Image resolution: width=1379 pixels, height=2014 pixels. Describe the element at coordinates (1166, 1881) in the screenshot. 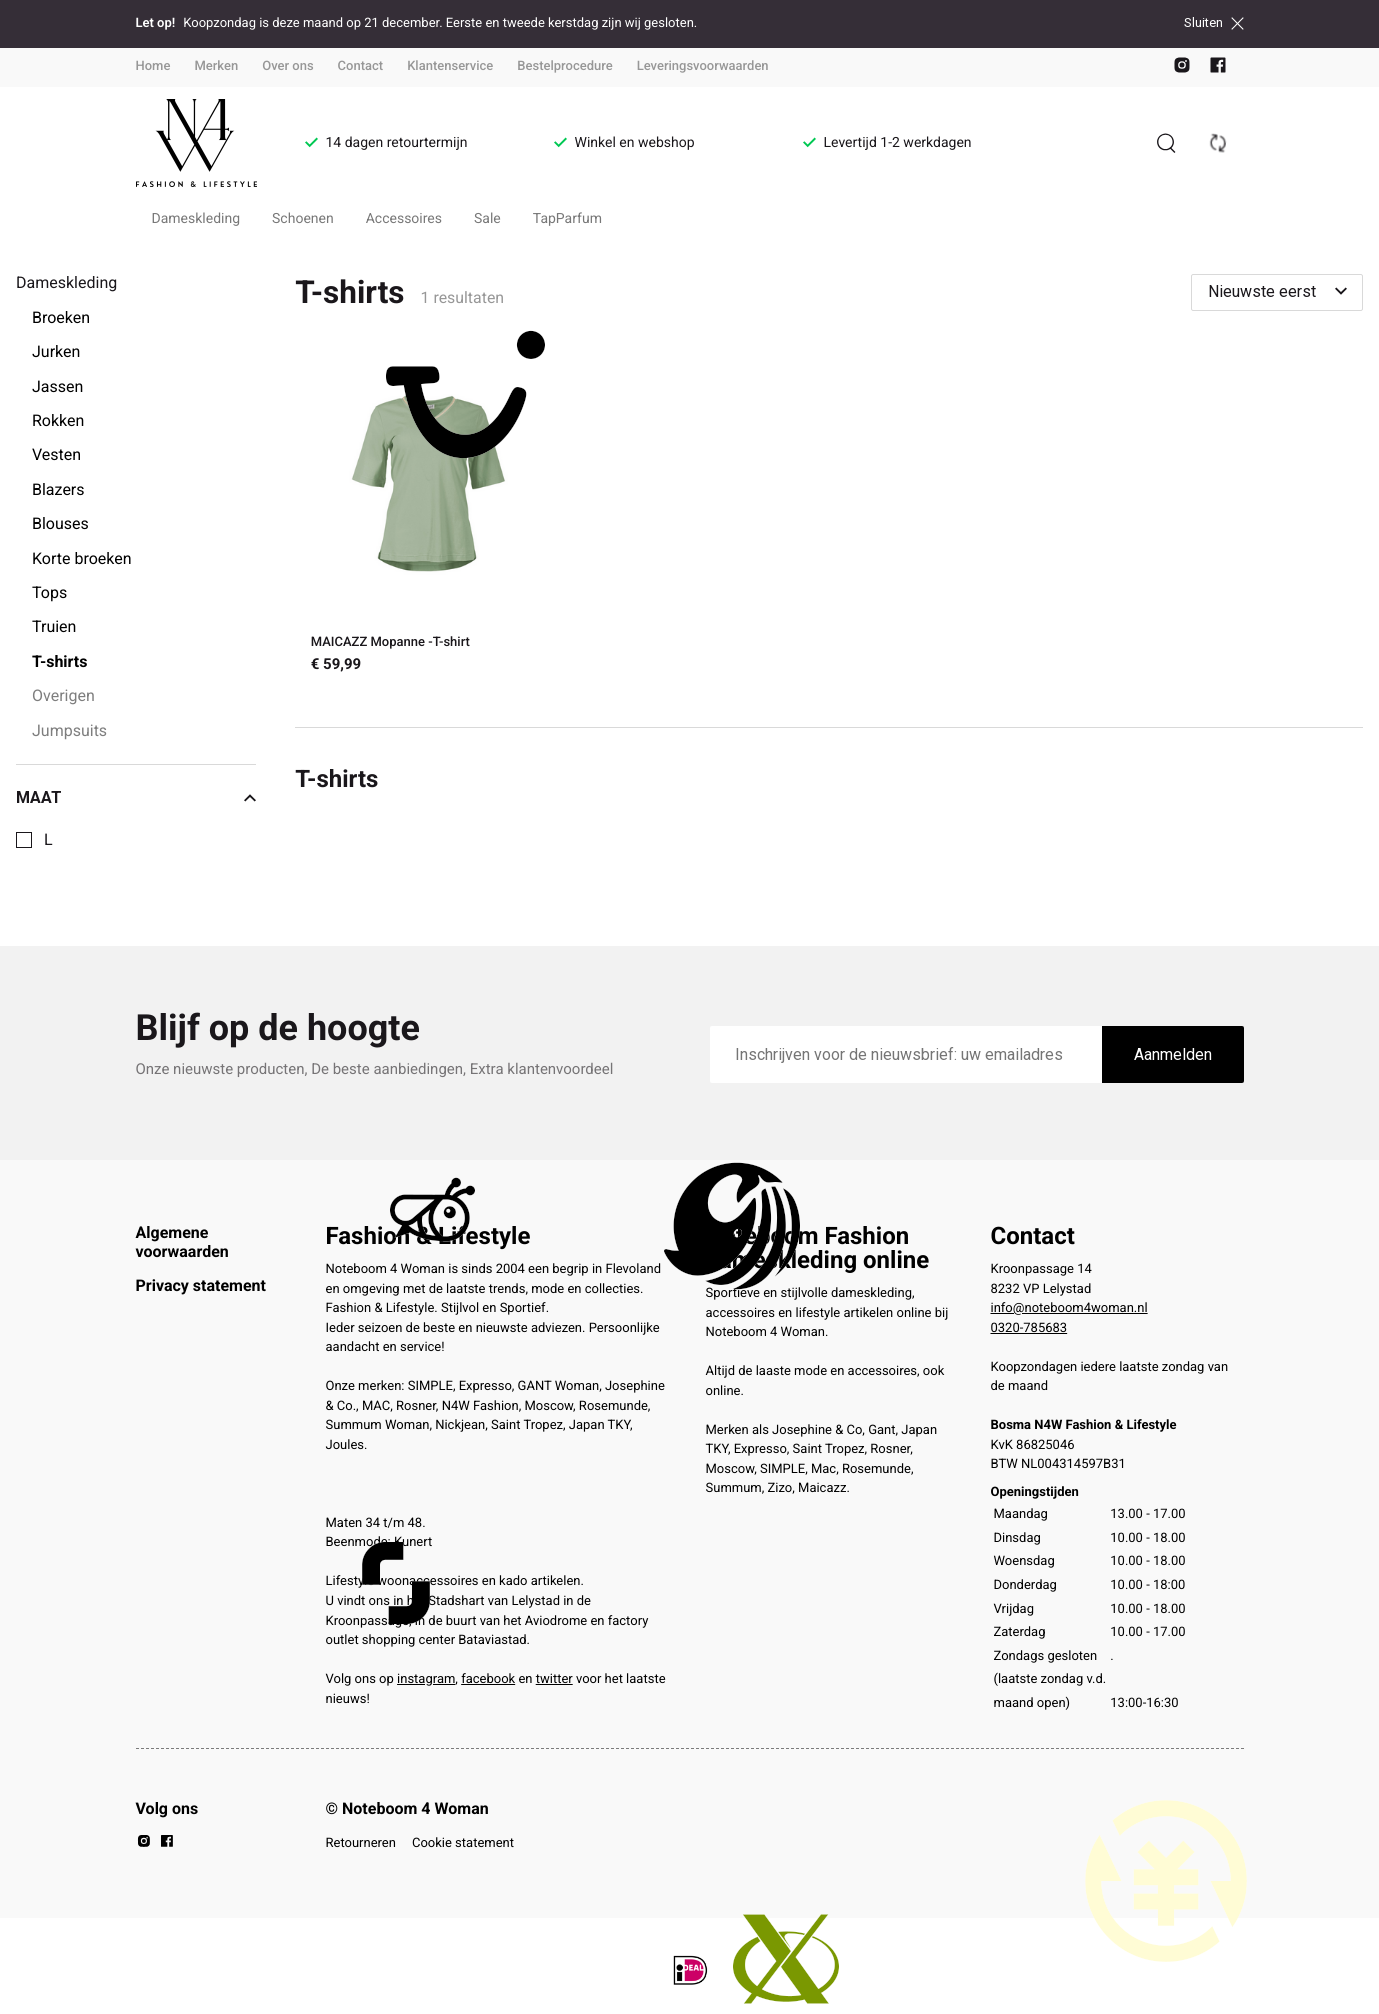

I see `convert currency to Chinese yuan` at that location.